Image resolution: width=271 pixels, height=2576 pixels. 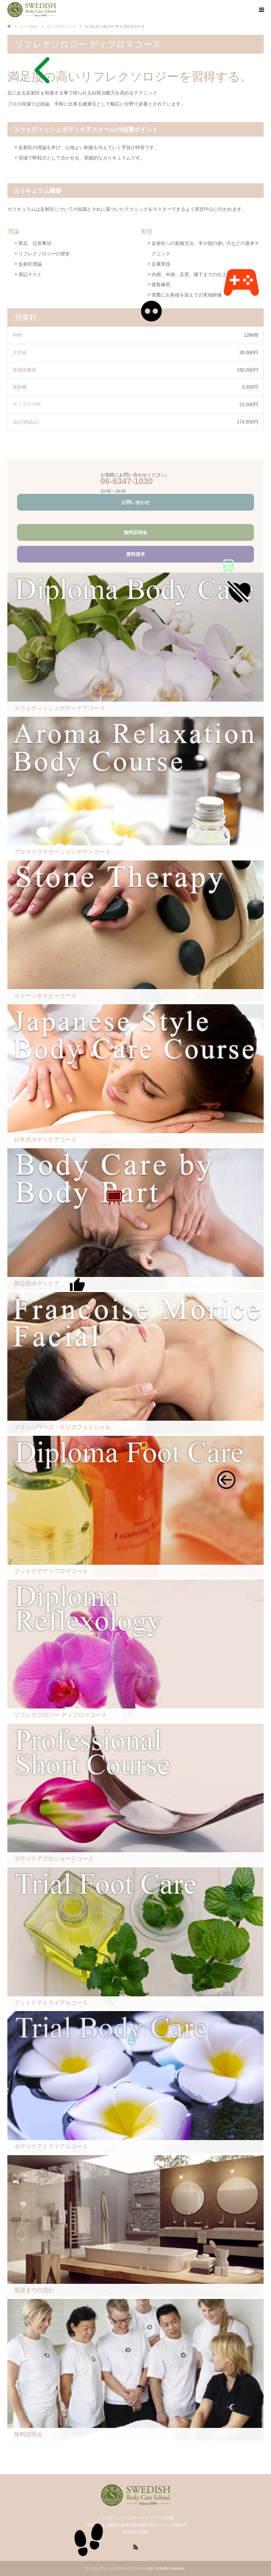 I want to click on open Flickr app, so click(x=151, y=311).